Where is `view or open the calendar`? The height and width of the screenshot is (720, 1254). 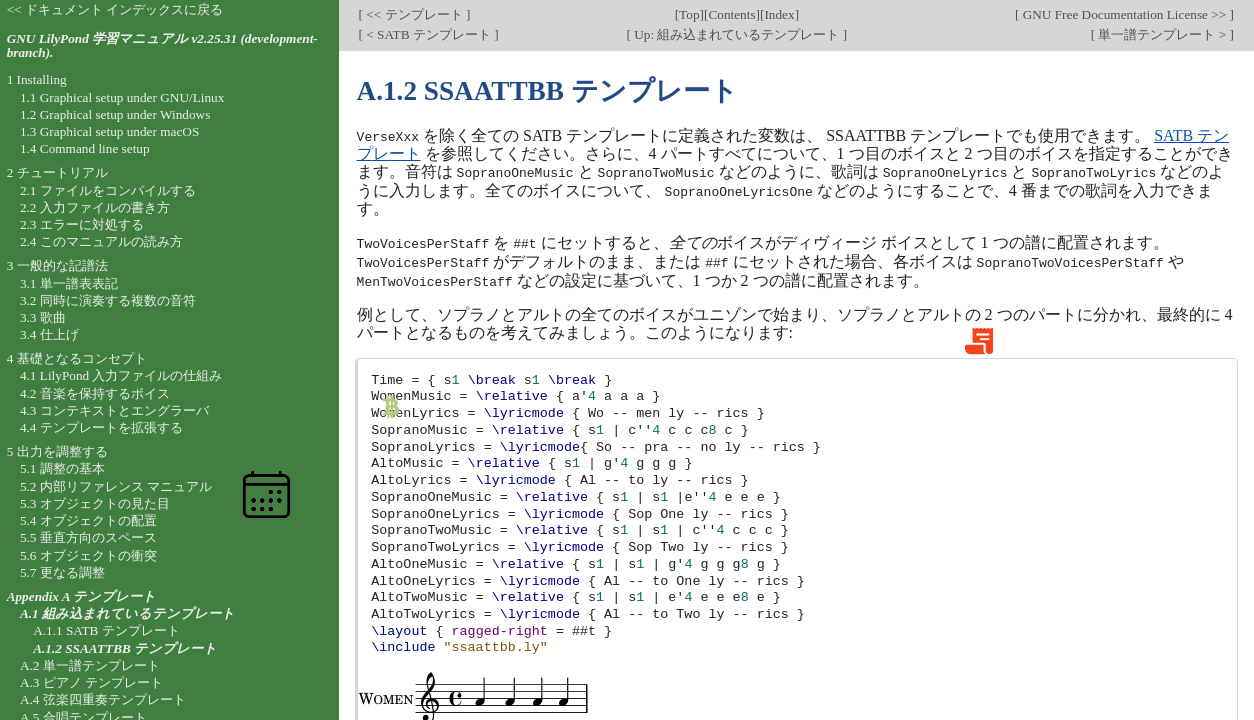
view or open the calendar is located at coordinates (266, 494).